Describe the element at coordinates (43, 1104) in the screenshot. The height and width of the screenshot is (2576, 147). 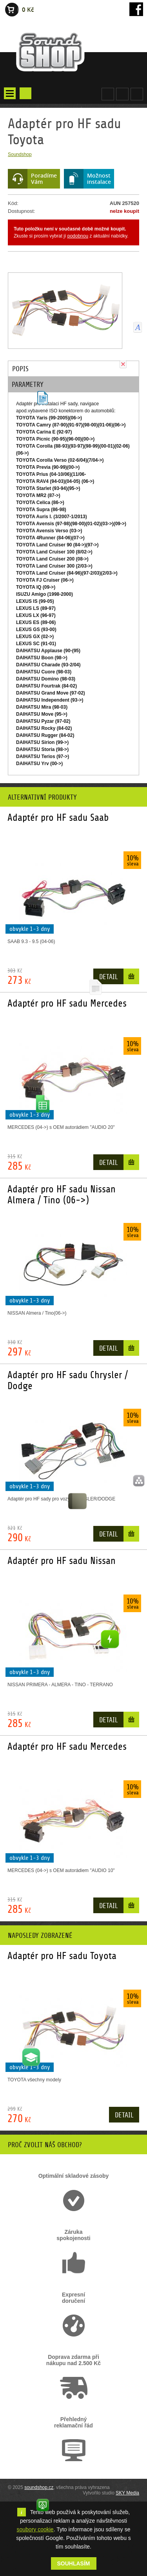
I see `open a google sheets document` at that location.